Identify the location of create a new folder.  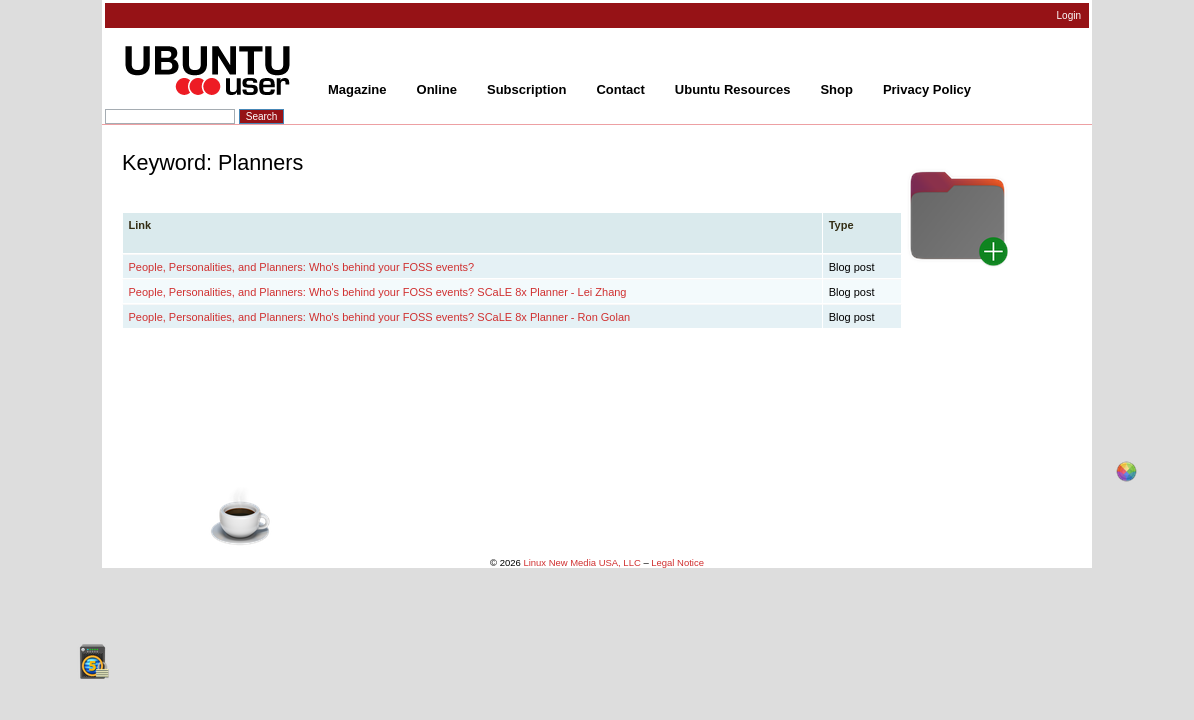
(957, 215).